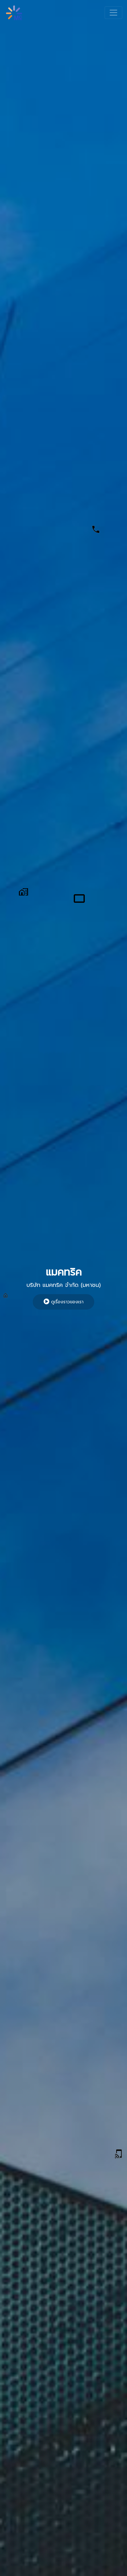 The width and height of the screenshot is (127, 2576). What do you see at coordinates (96, 529) in the screenshot?
I see `make a phone call` at bounding box center [96, 529].